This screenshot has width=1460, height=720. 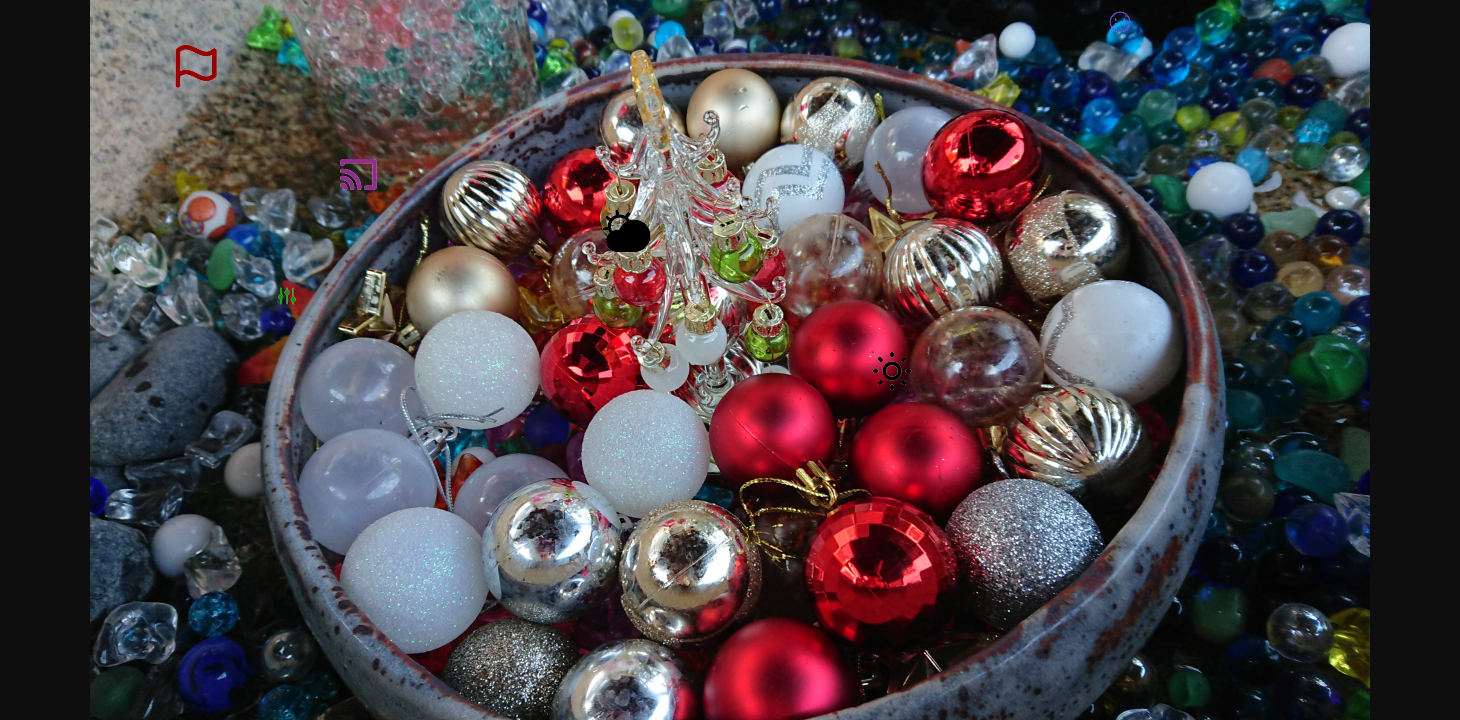 What do you see at coordinates (194, 65) in the screenshot?
I see `flag or mark an item for follow-up` at bounding box center [194, 65].